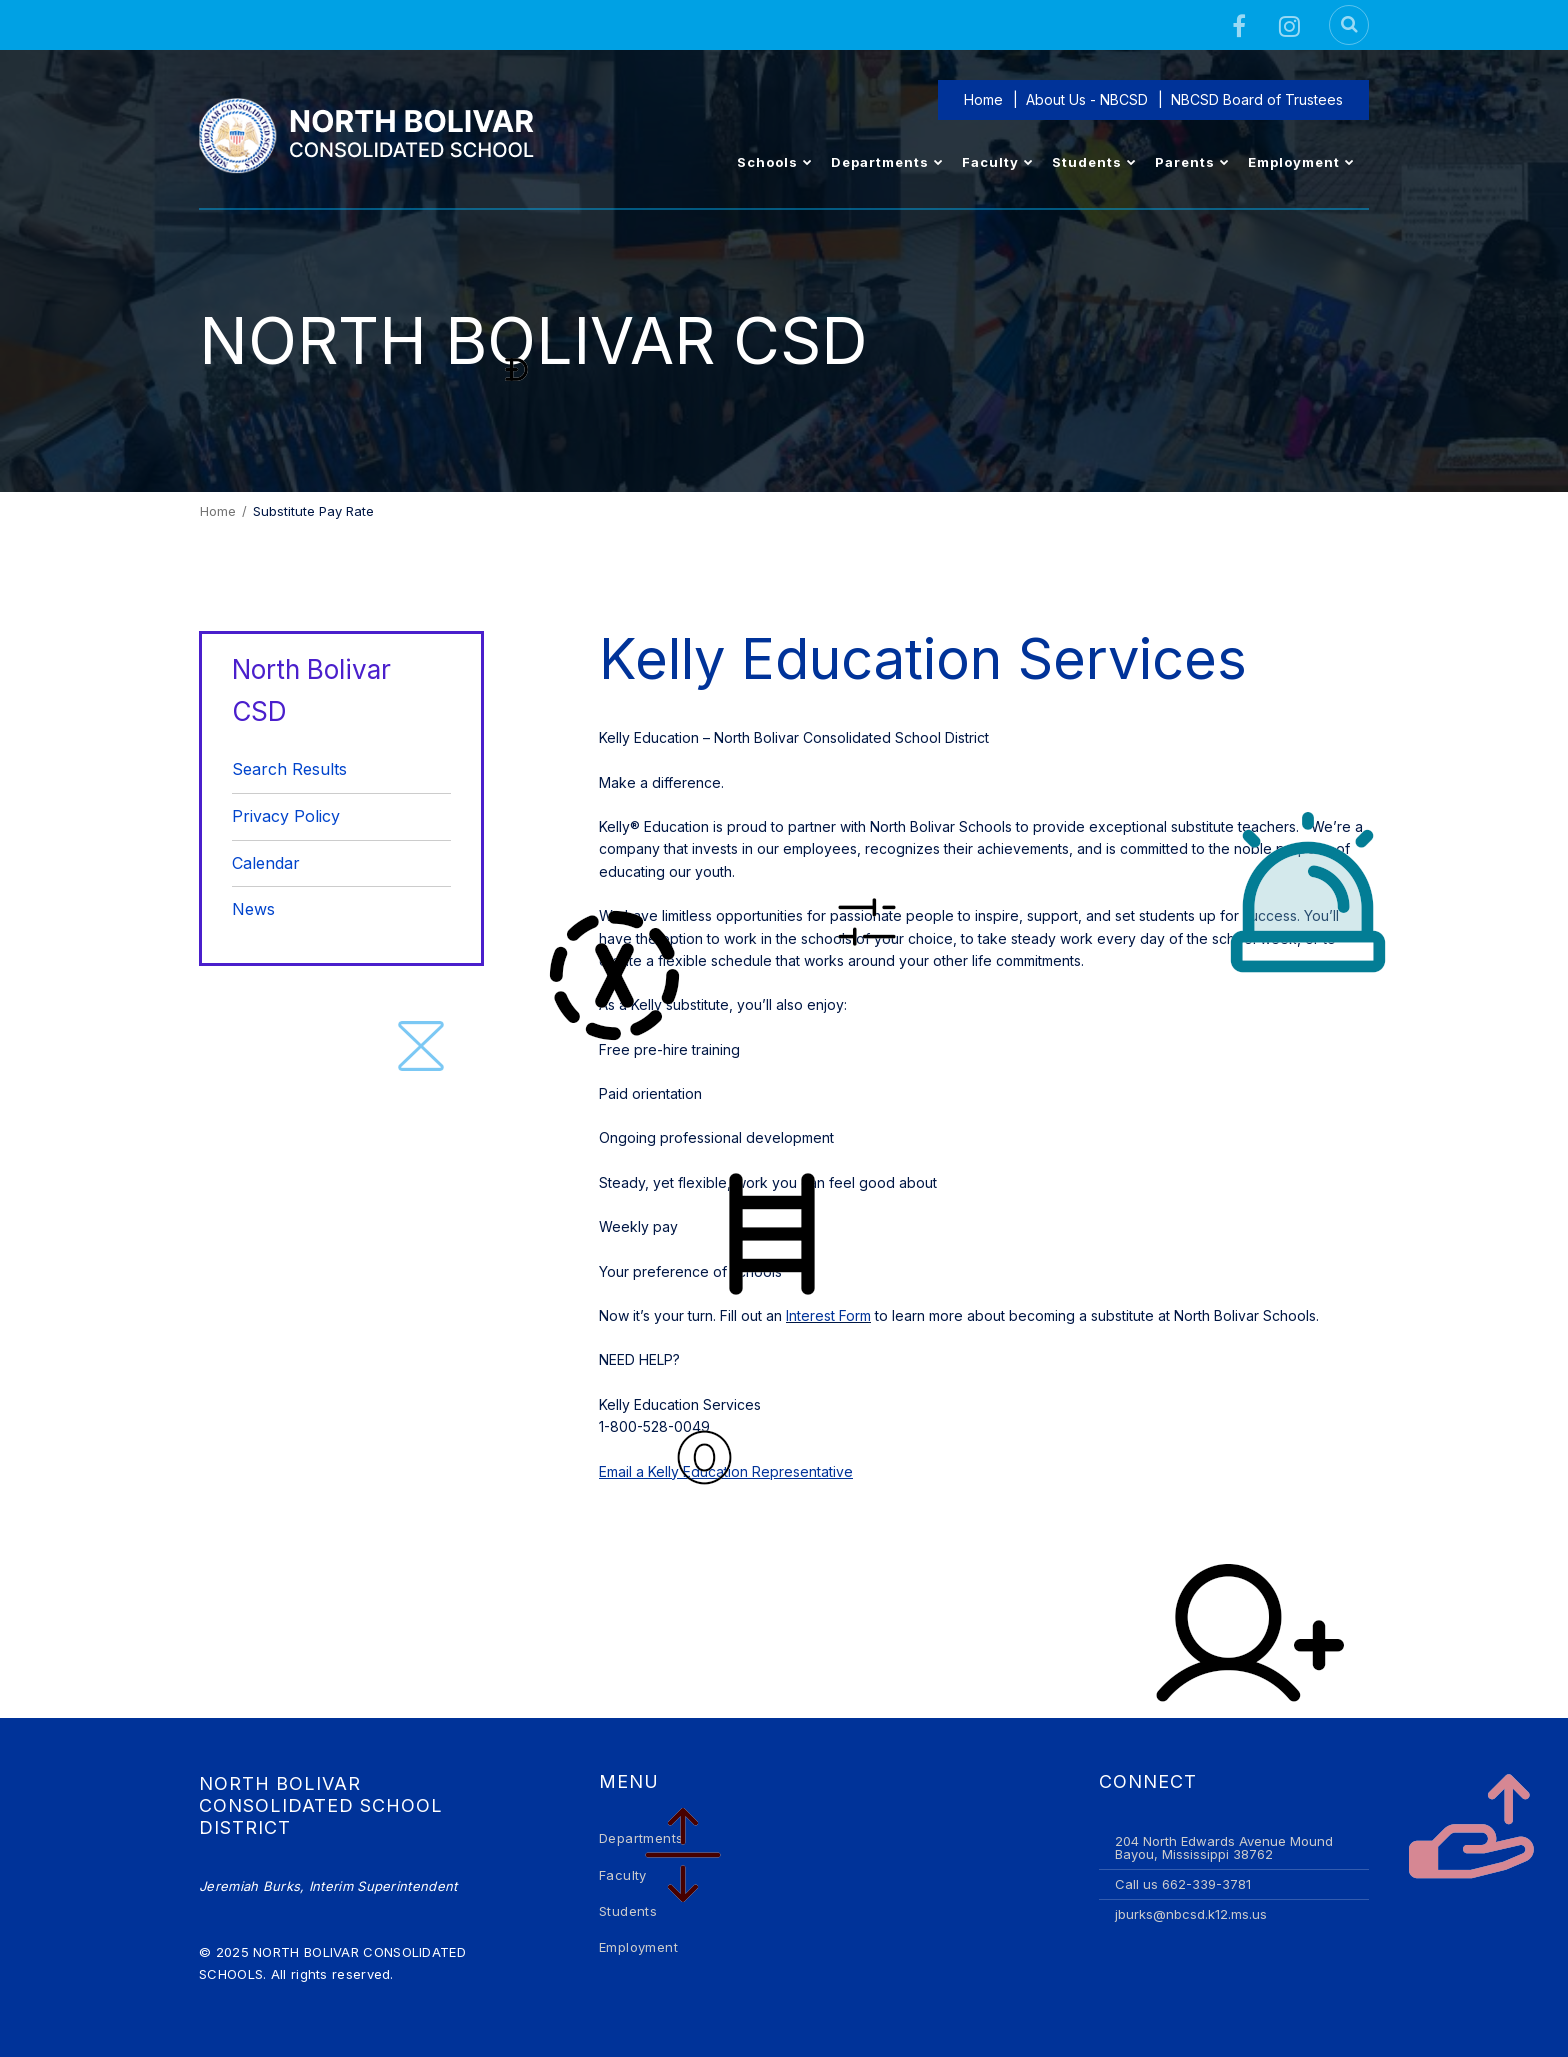  What do you see at coordinates (867, 922) in the screenshot?
I see `adjust settings or preferences` at bounding box center [867, 922].